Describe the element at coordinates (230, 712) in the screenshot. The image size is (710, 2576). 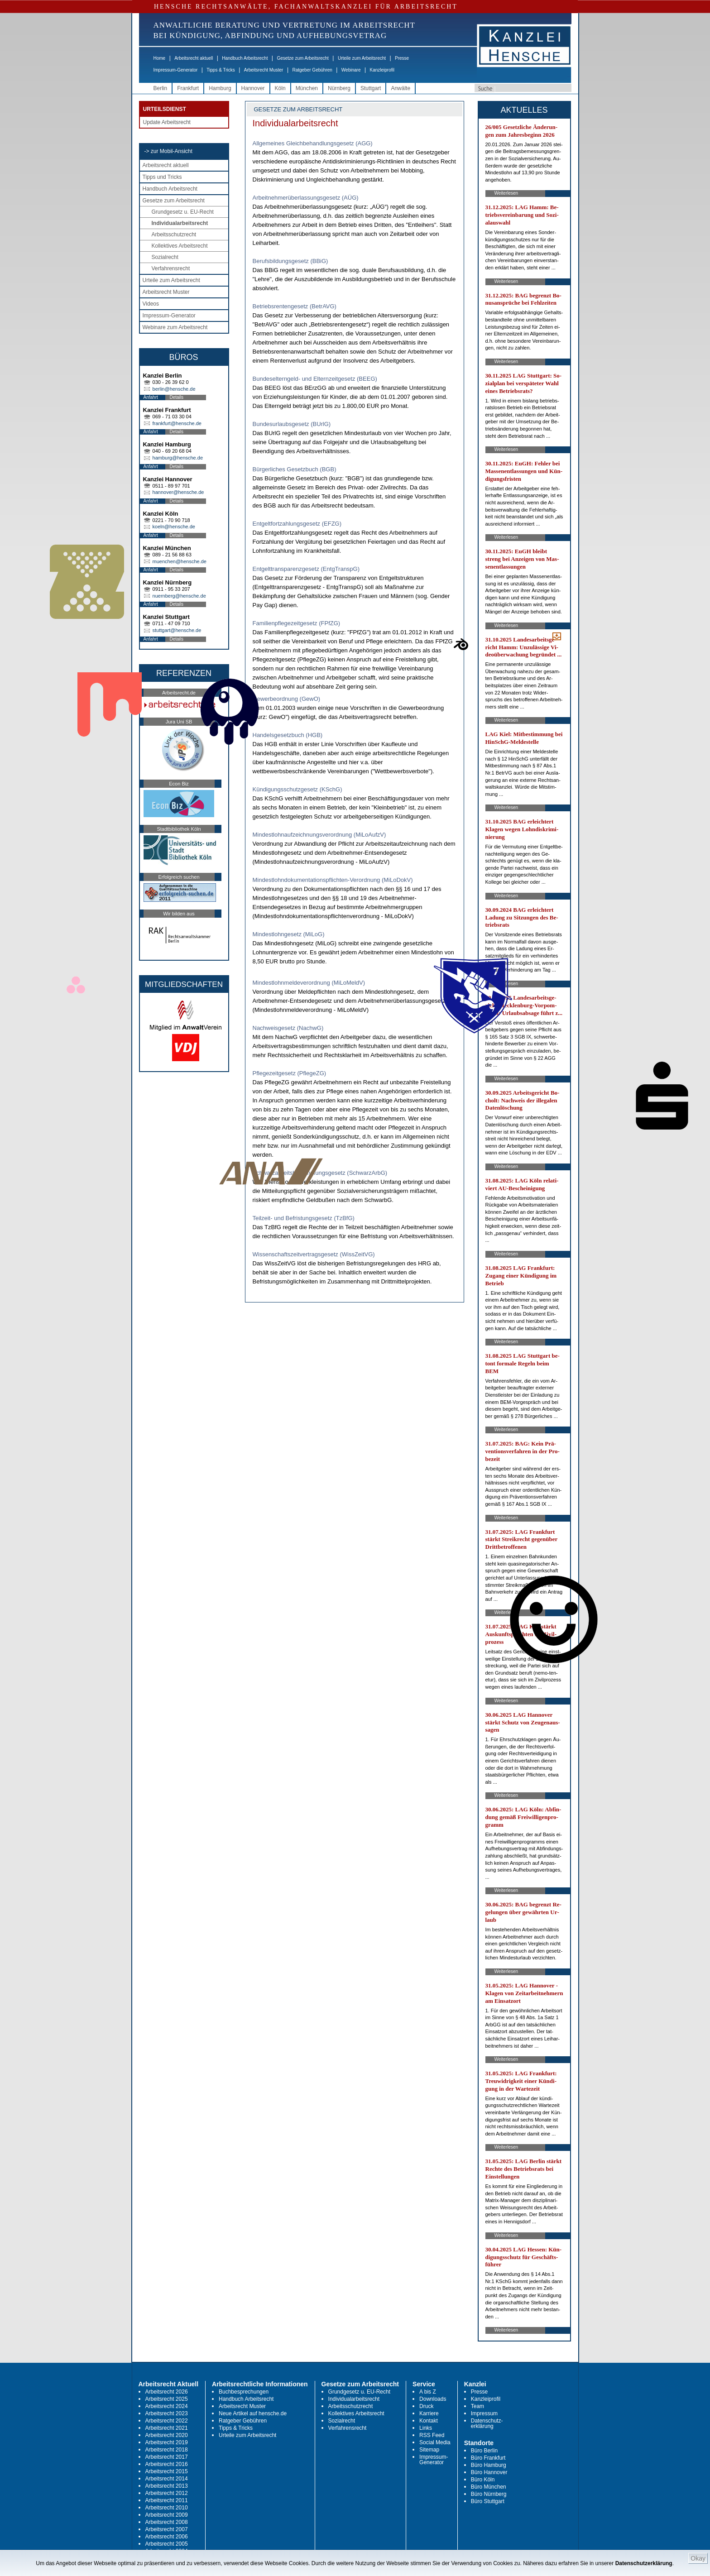
I see `livewire framework logo` at that location.